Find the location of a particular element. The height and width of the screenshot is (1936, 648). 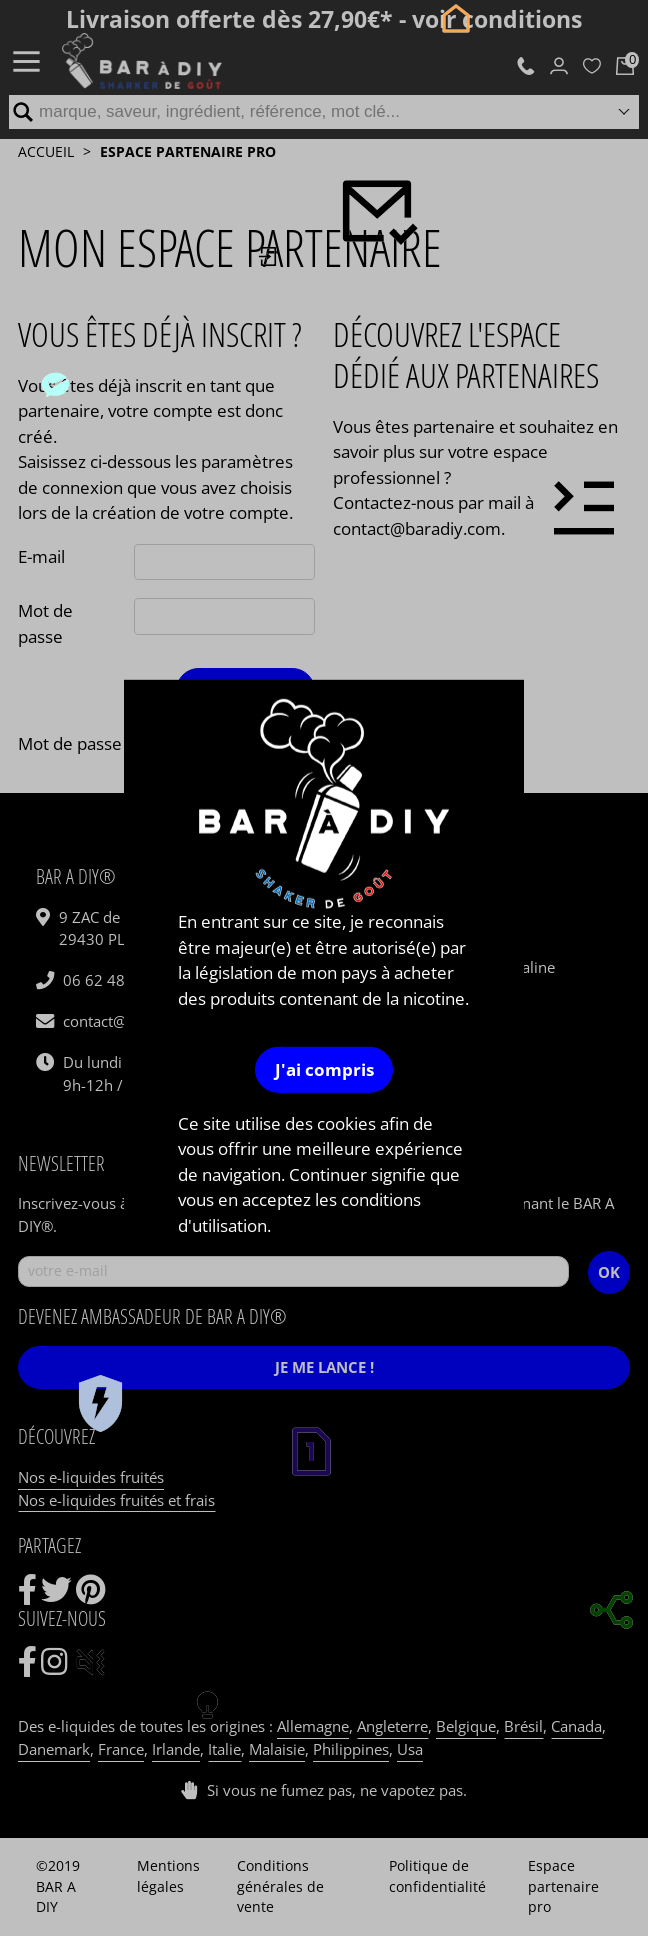

mute sound and enable vibrate mode is located at coordinates (91, 1662).